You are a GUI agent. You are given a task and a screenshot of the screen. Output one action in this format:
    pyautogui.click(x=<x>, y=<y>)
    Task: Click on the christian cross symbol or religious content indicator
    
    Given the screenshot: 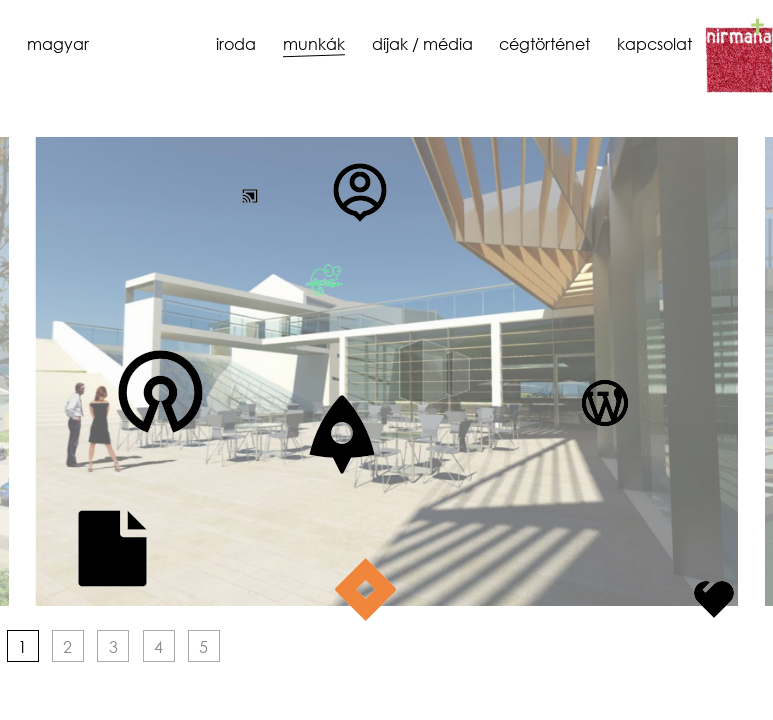 What is the action you would take?
    pyautogui.click(x=757, y=26)
    